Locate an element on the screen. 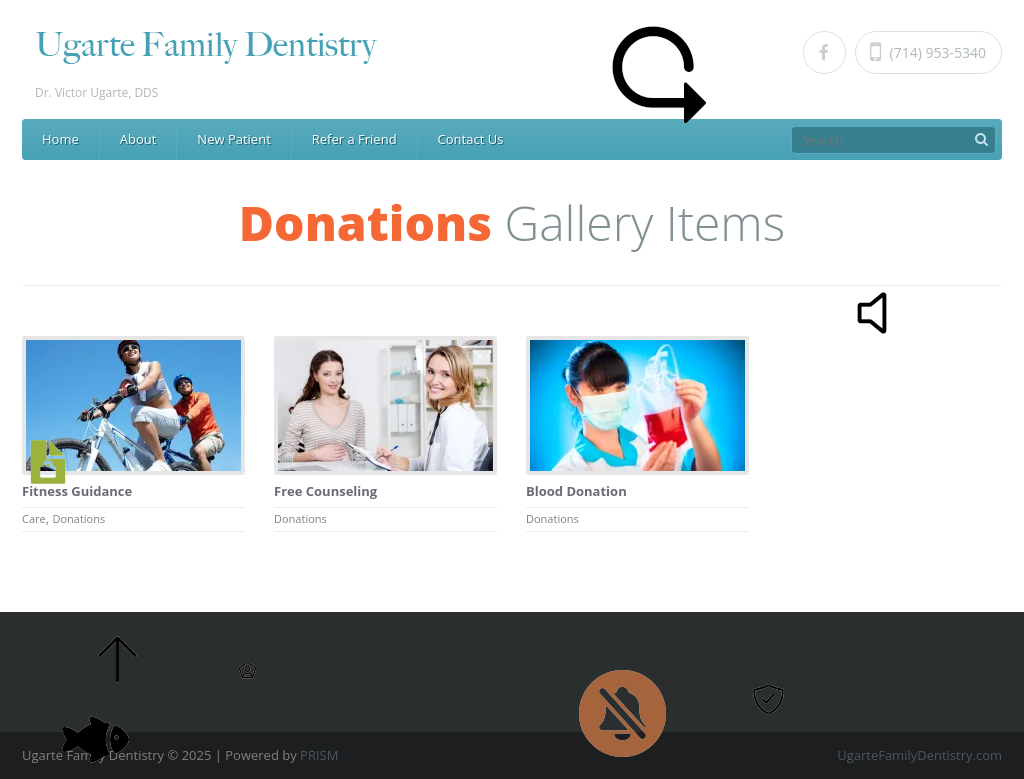  mute audio or sound is located at coordinates (872, 313).